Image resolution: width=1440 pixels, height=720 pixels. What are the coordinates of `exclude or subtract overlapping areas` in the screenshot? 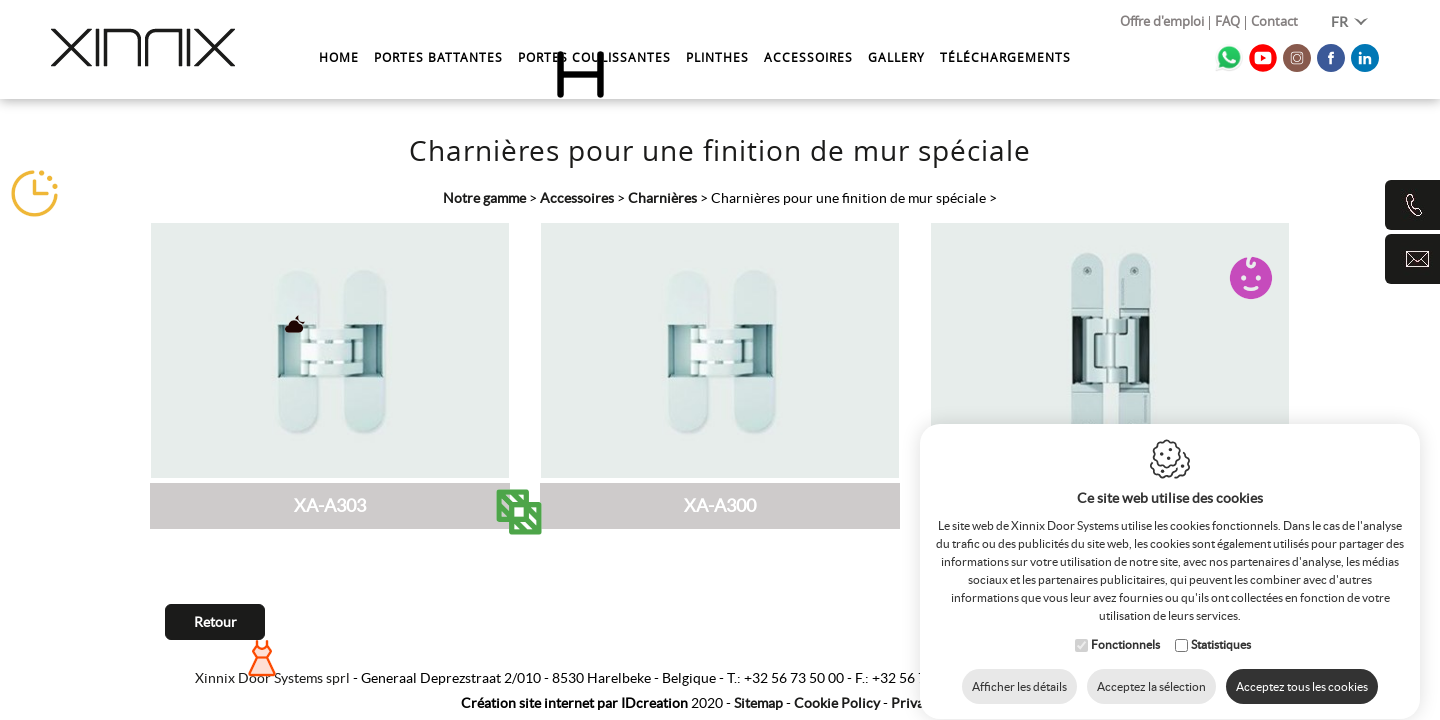 It's located at (519, 512).